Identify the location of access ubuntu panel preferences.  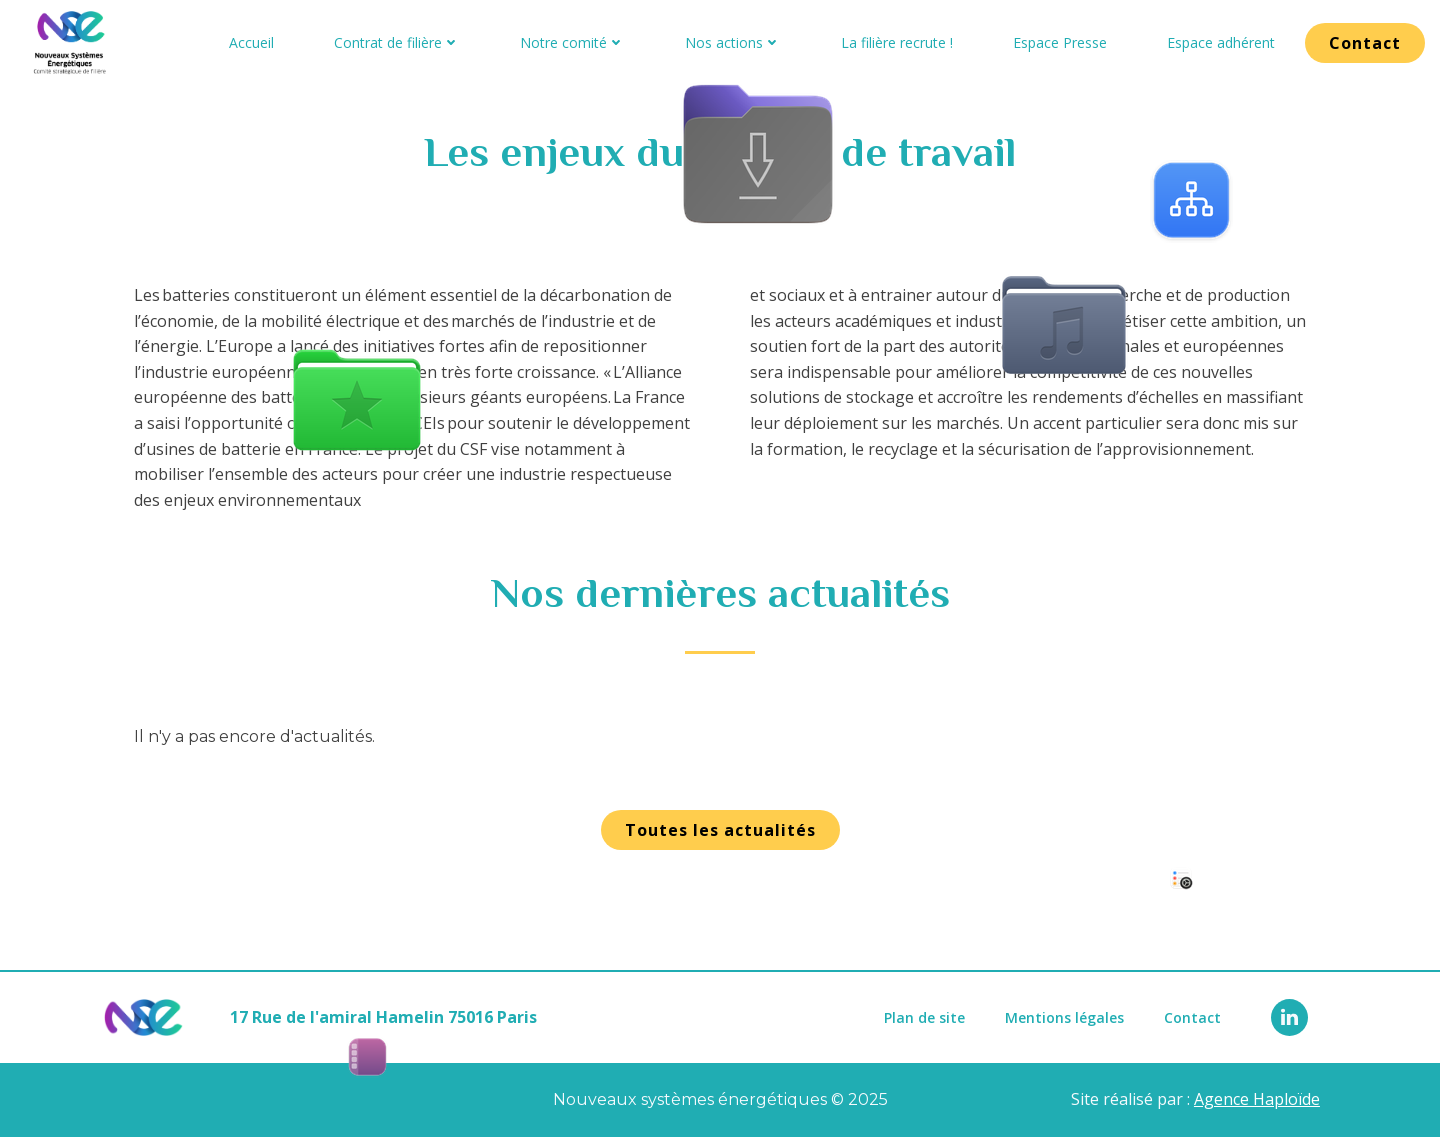
(367, 1057).